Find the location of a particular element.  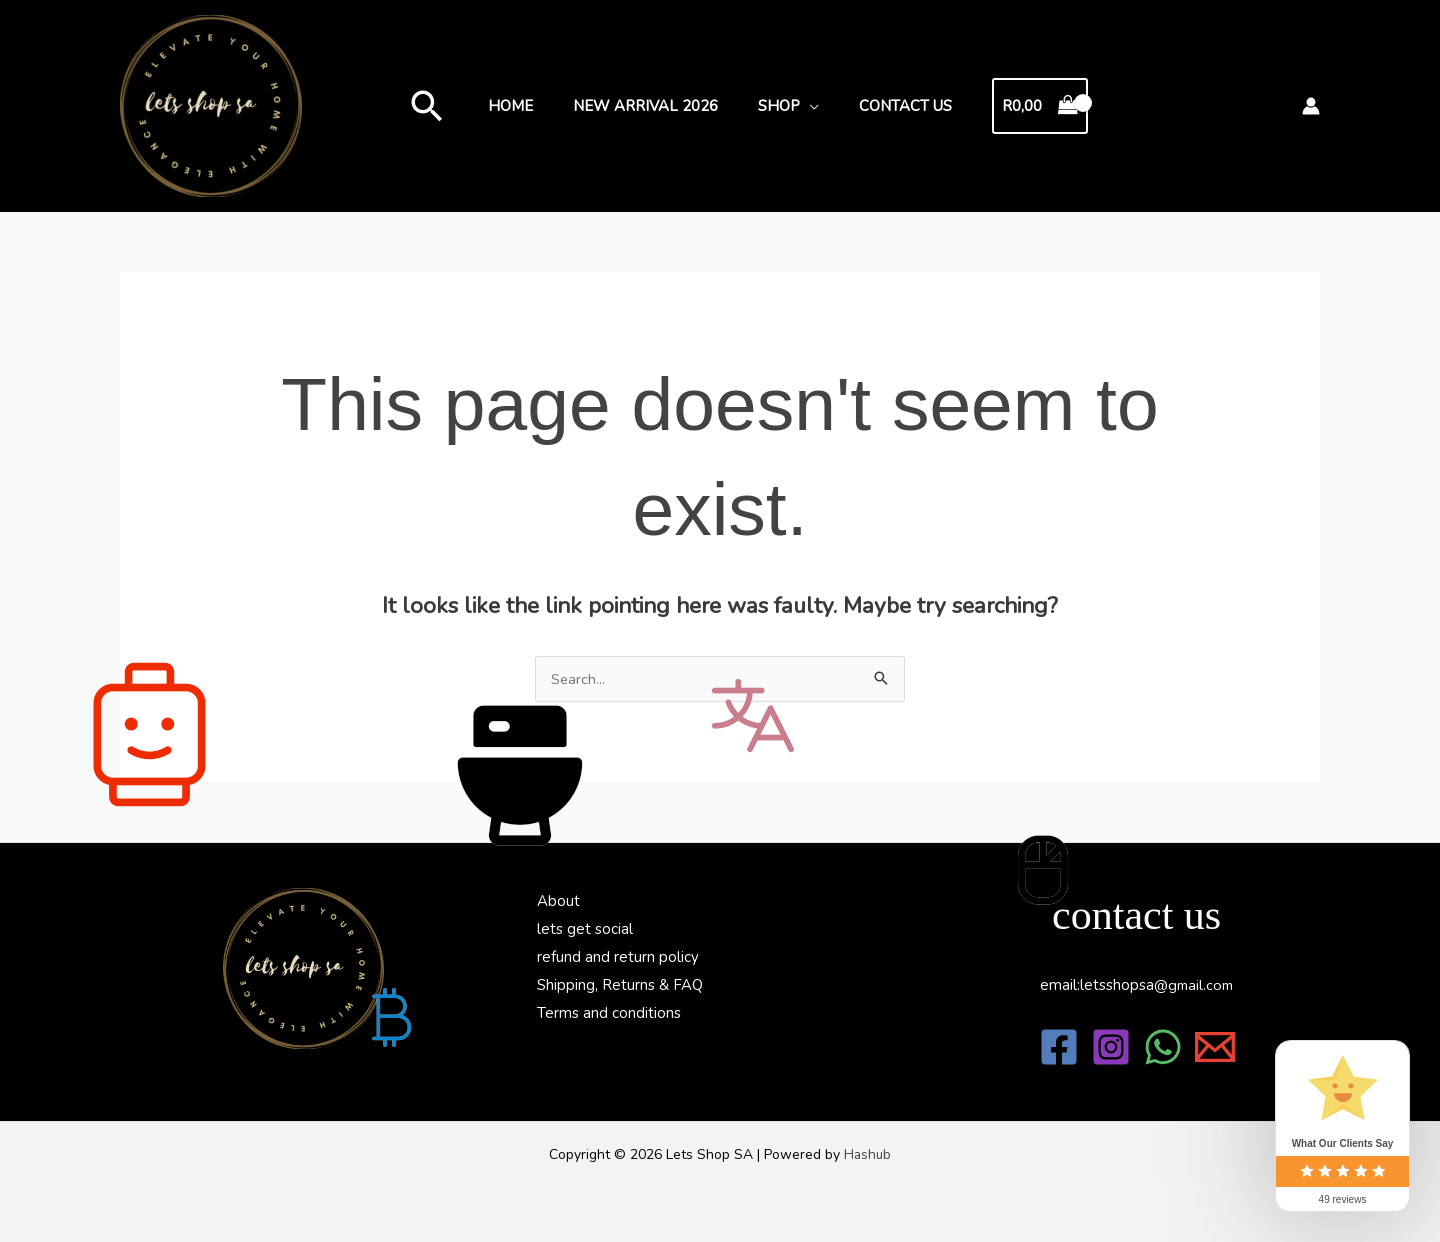

locate nearby restrooms is located at coordinates (520, 773).